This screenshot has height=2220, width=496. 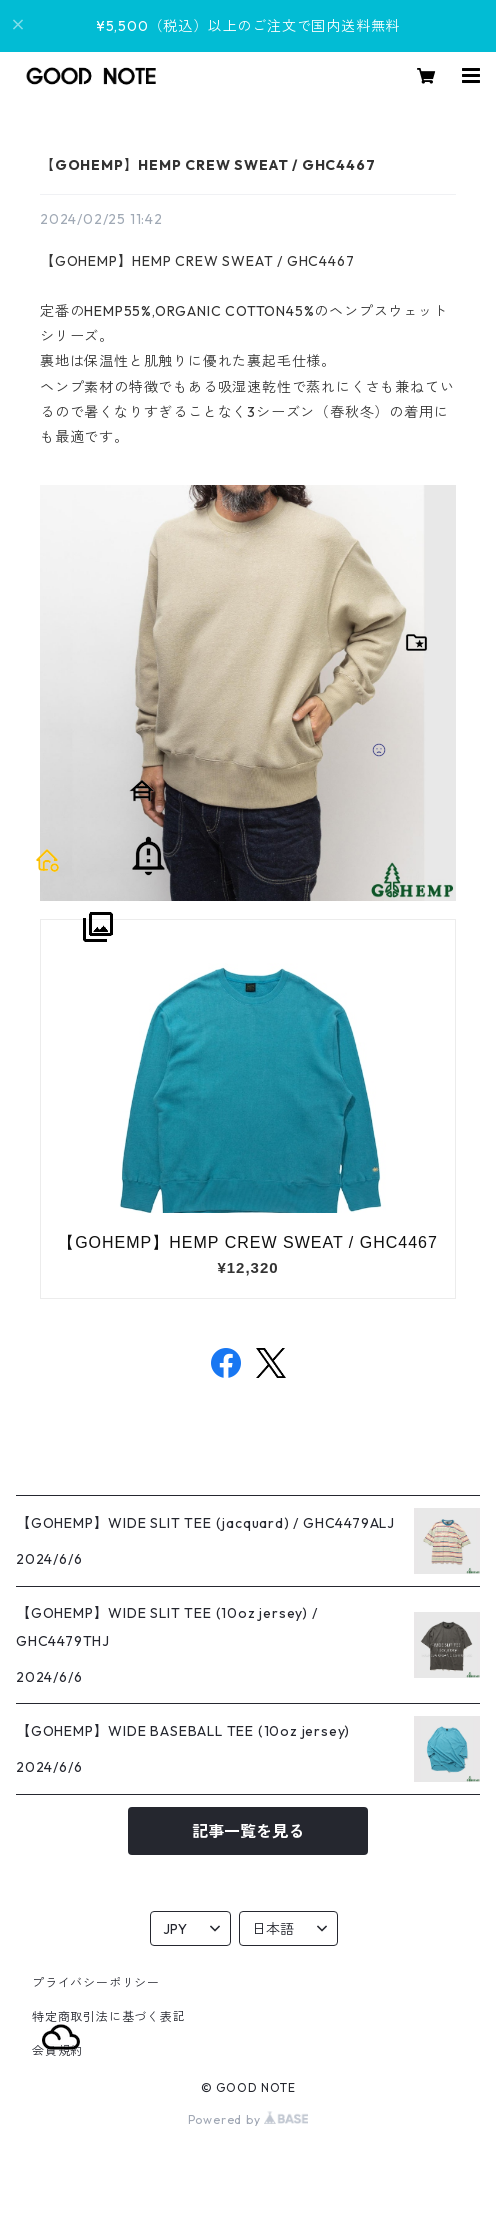 I want to click on access your starred or favorite files, so click(x=416, y=642).